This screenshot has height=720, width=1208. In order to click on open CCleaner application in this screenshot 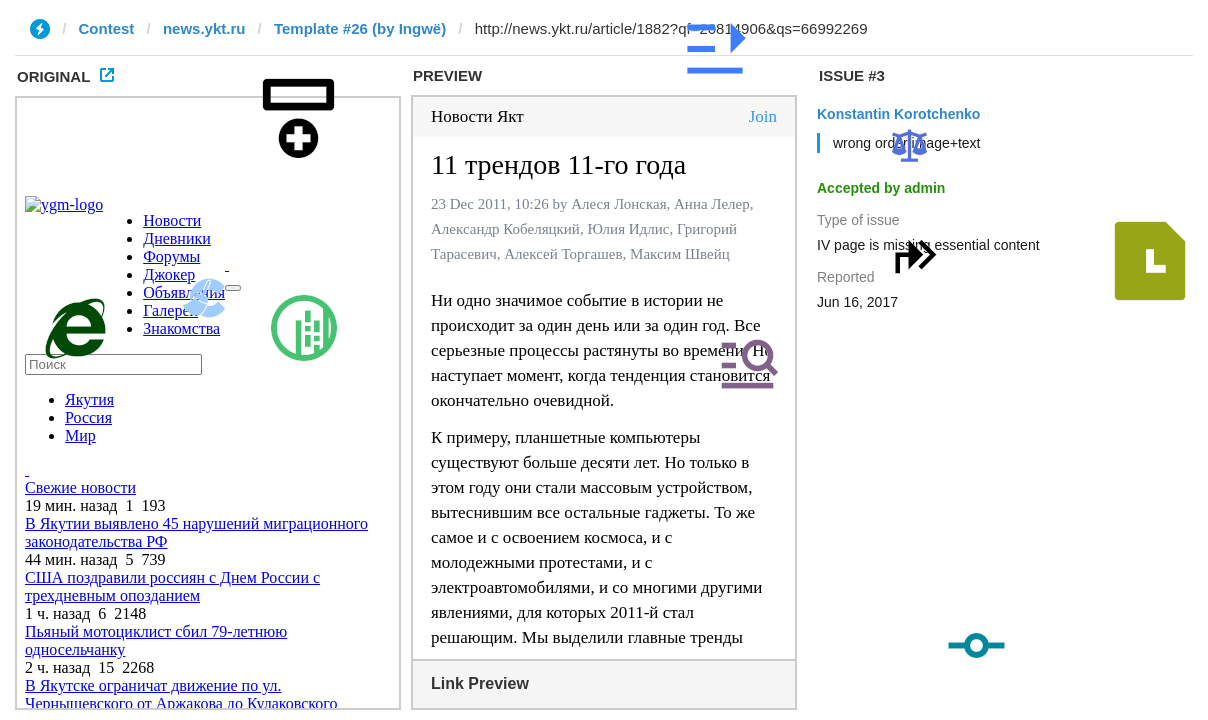, I will do `click(204, 298)`.